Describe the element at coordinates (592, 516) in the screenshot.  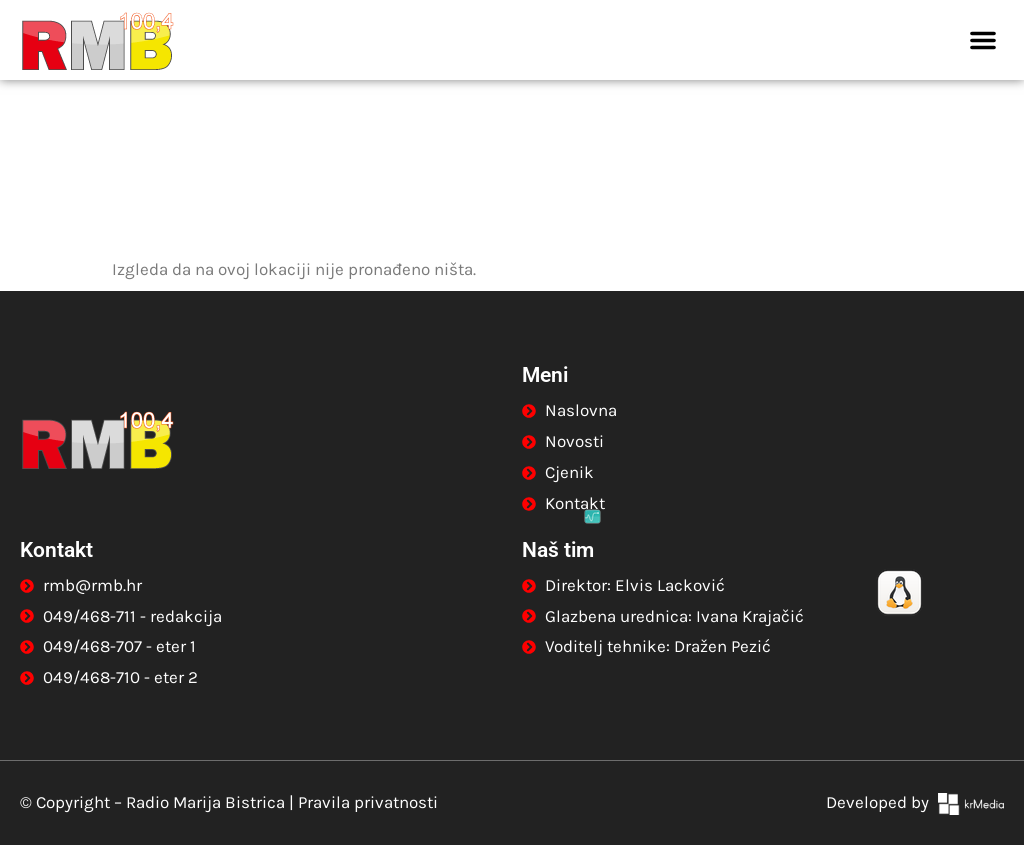
I see `open system resource usage monitor` at that location.